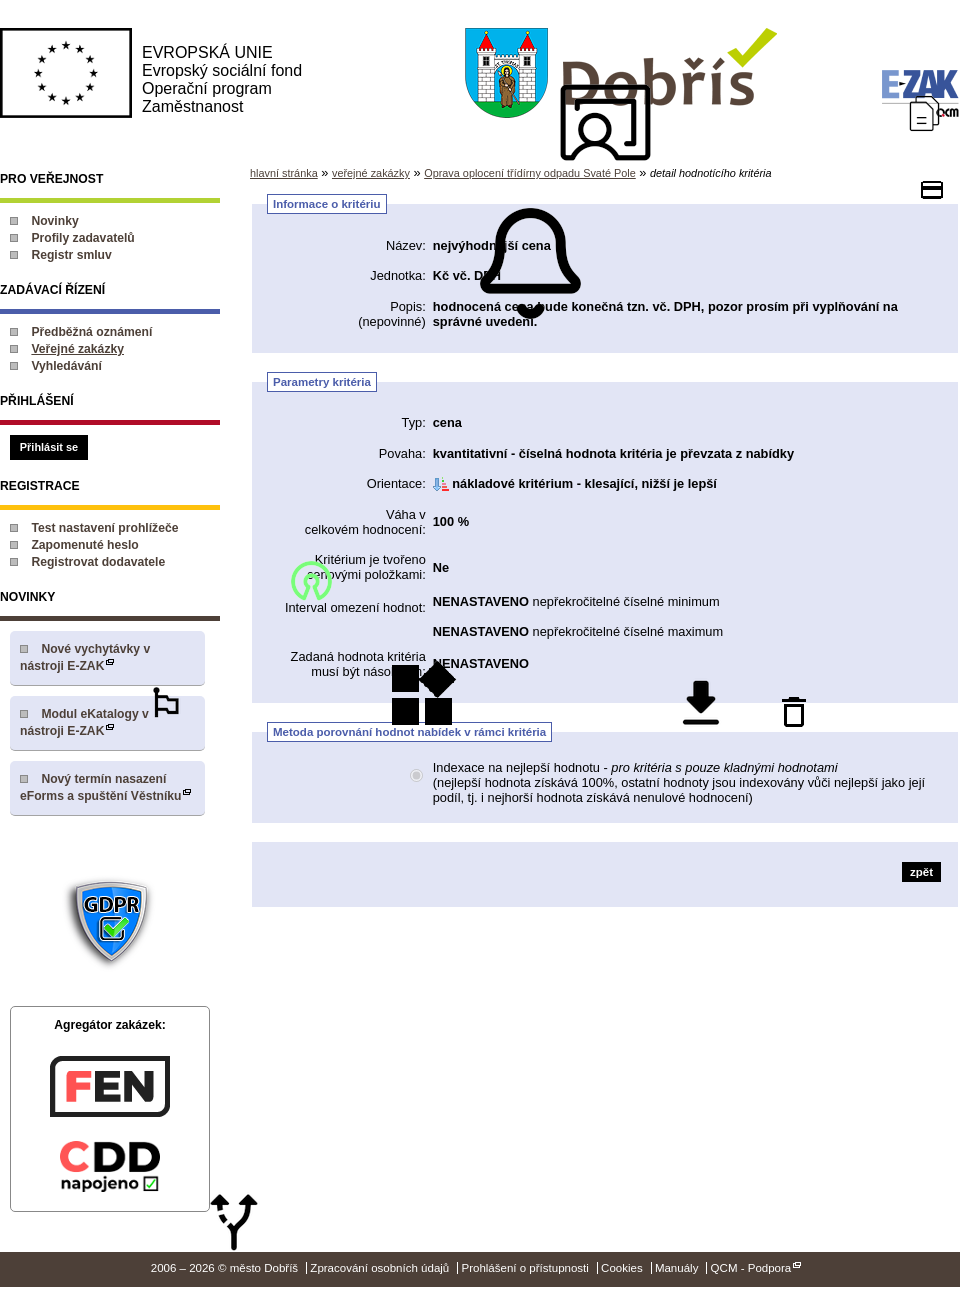 Image resolution: width=960 pixels, height=1302 pixels. What do you see at coordinates (234, 1222) in the screenshot?
I see `view alternative routes` at bounding box center [234, 1222].